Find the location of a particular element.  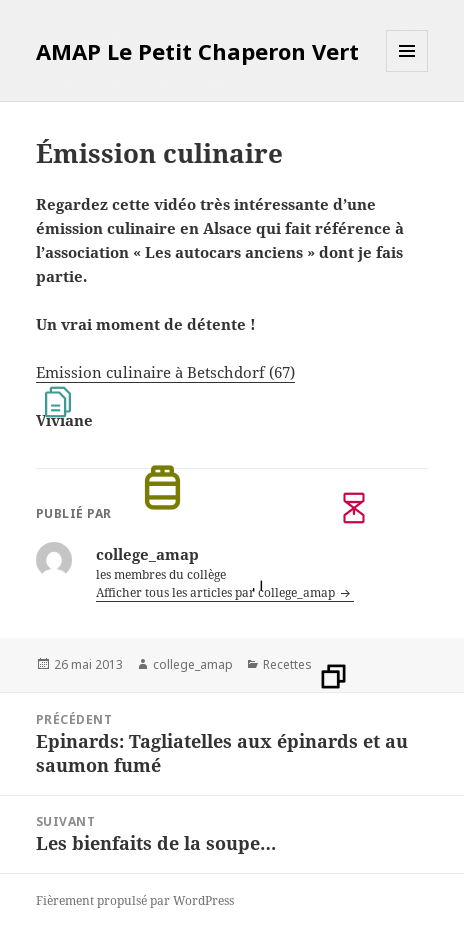

indicates a process is in progress is located at coordinates (354, 508).